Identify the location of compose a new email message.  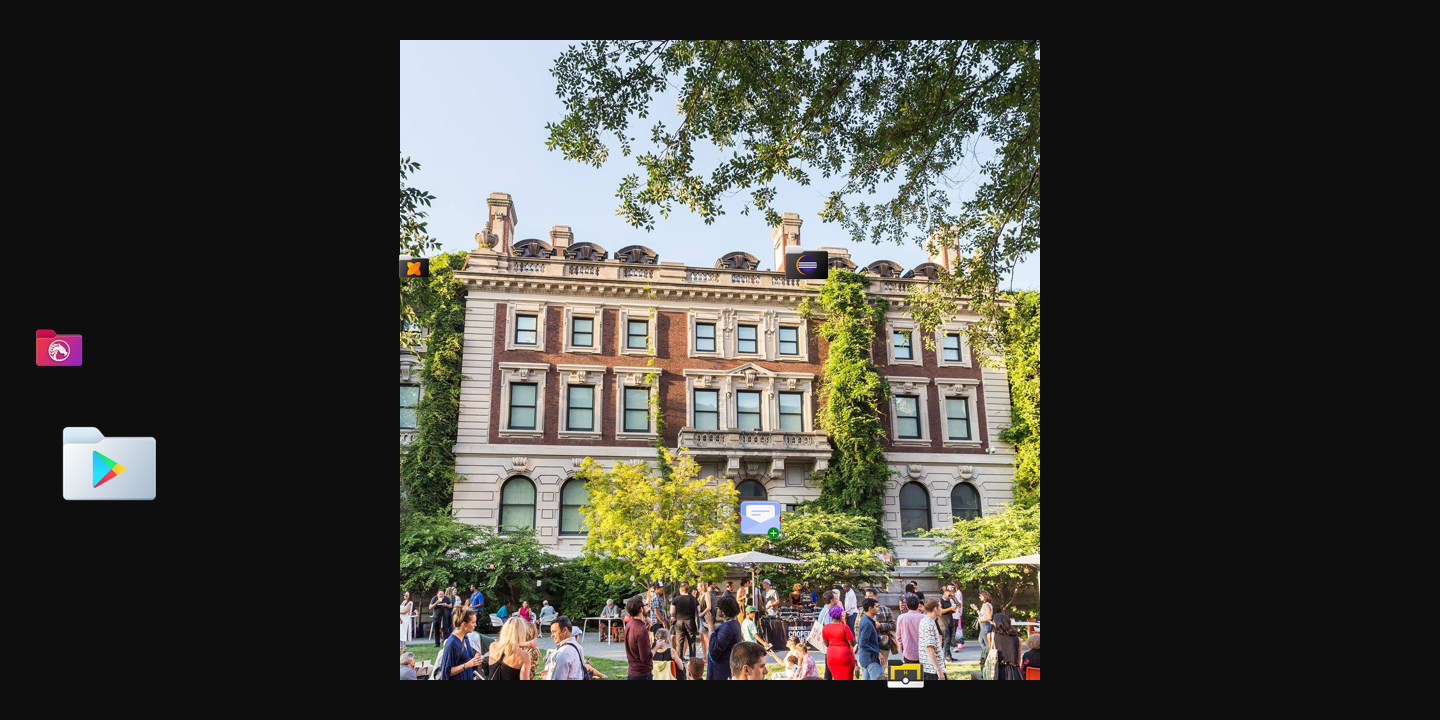
(760, 517).